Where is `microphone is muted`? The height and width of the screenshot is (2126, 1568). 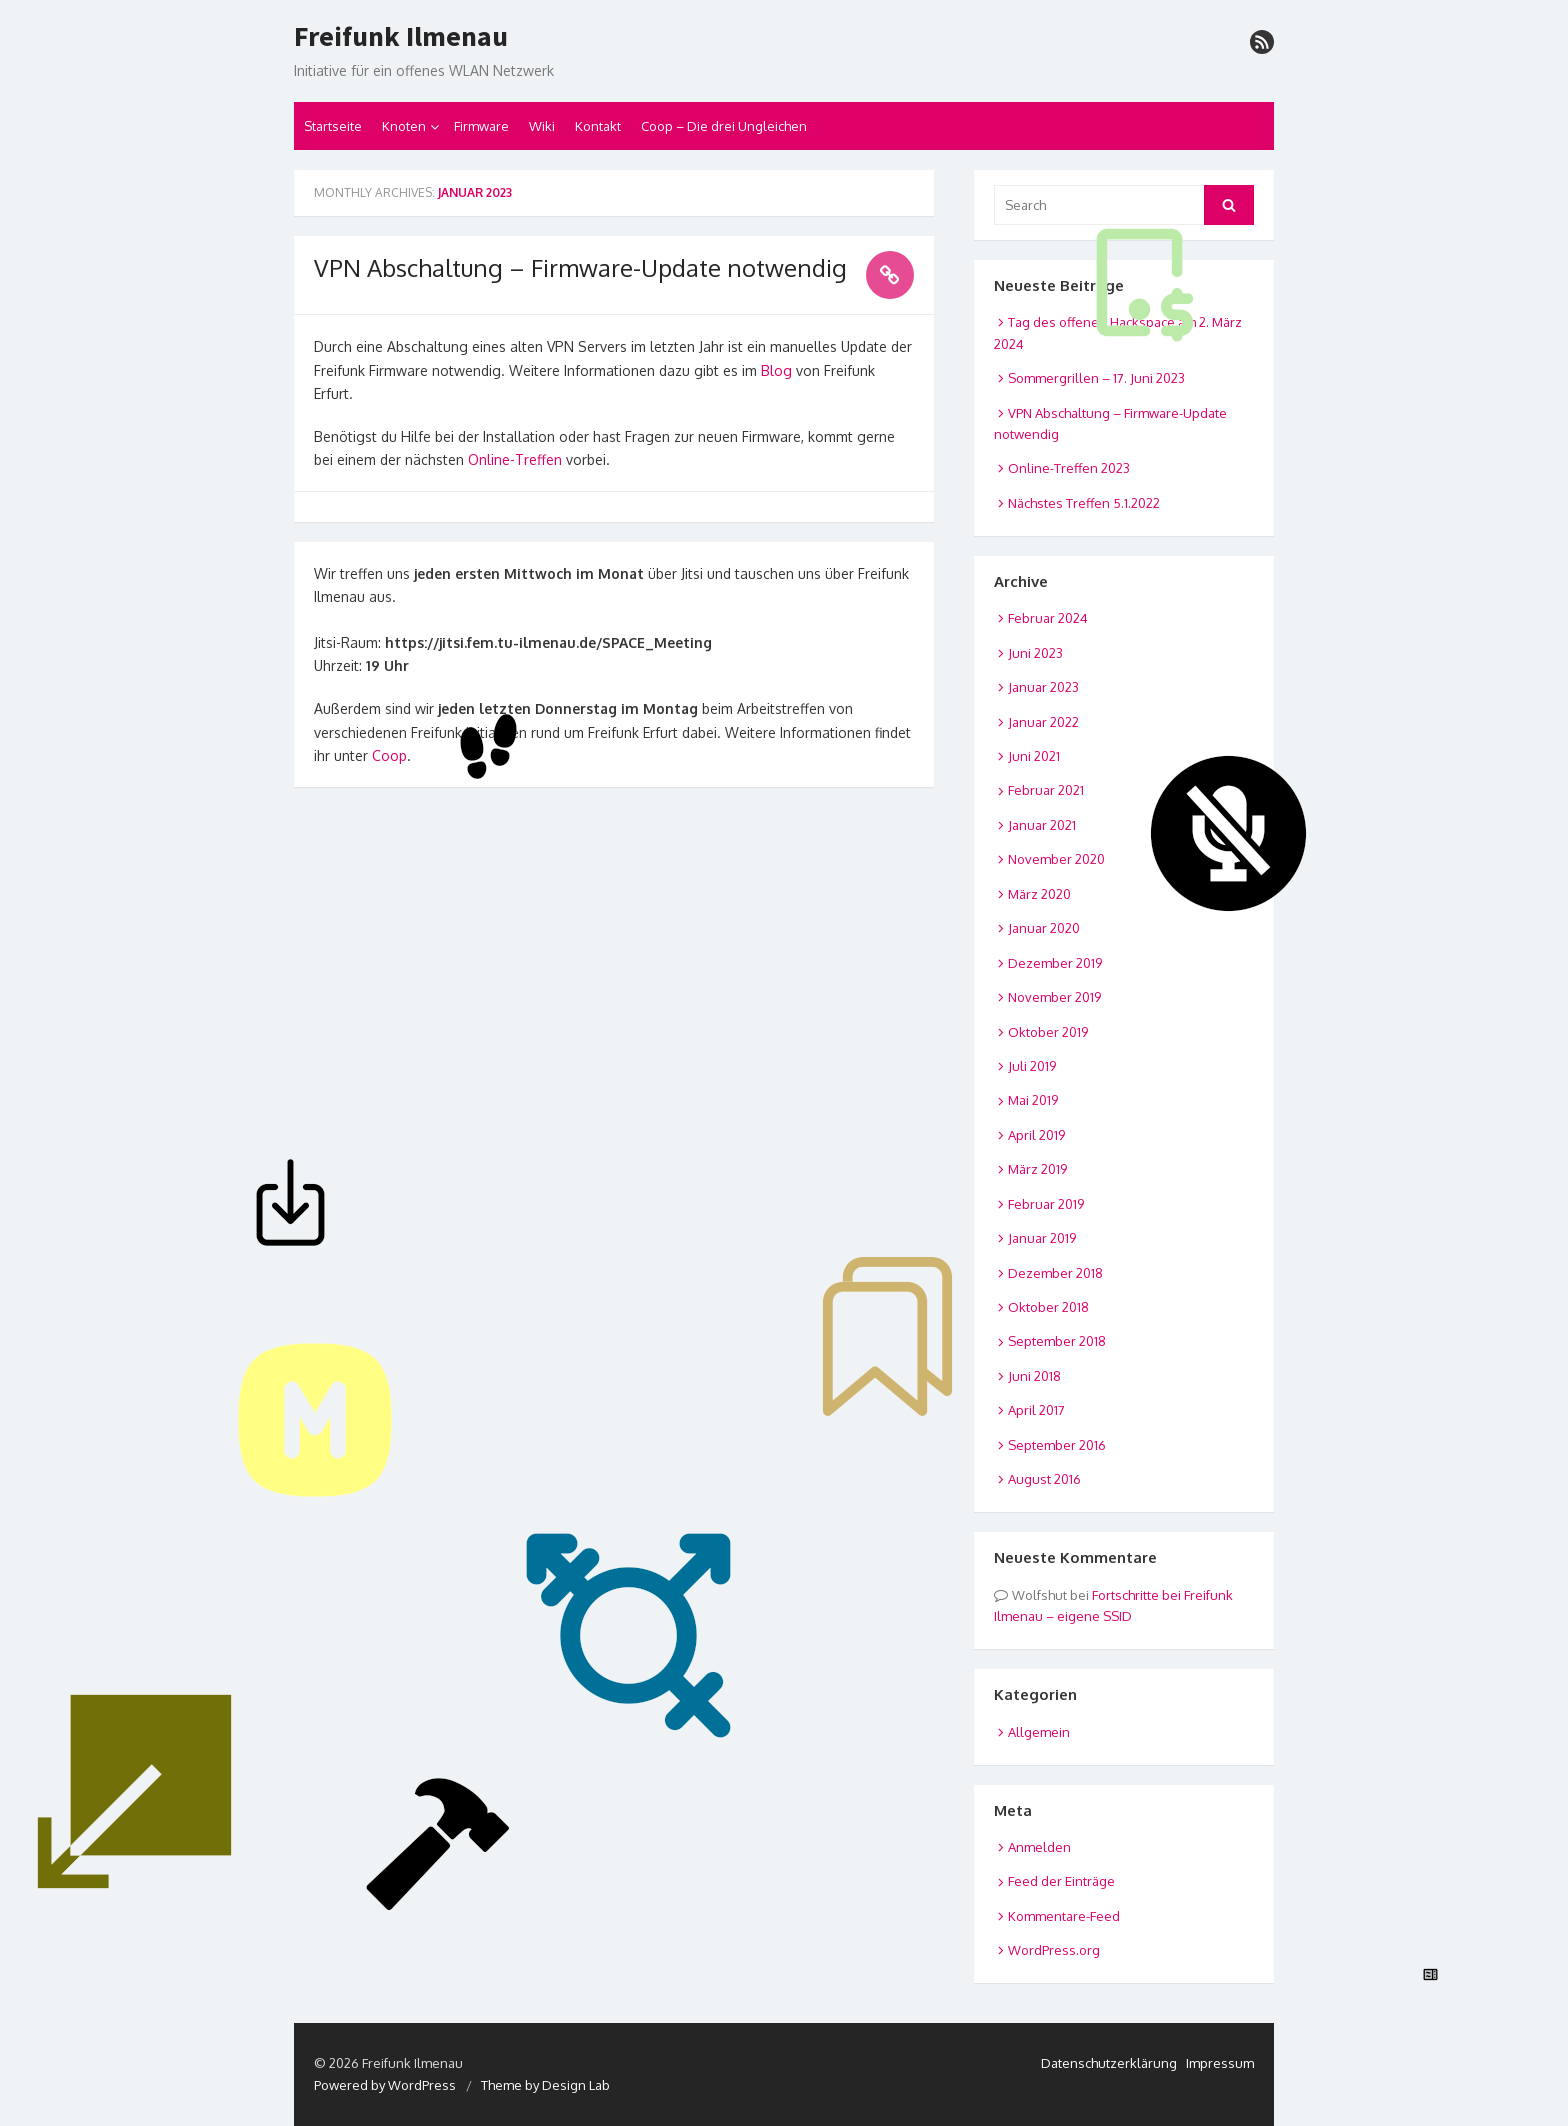 microphone is muted is located at coordinates (1228, 833).